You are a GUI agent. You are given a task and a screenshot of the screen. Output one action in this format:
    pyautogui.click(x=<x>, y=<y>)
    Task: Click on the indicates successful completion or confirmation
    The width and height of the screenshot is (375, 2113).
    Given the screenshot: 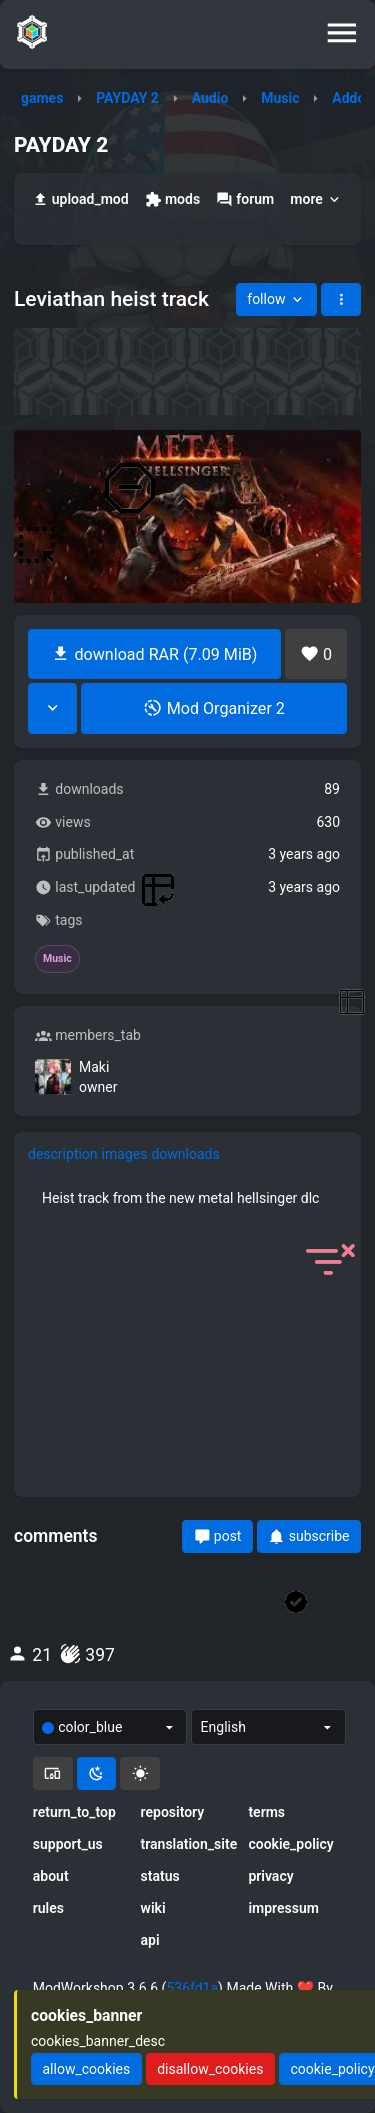 What is the action you would take?
    pyautogui.click(x=296, y=1602)
    